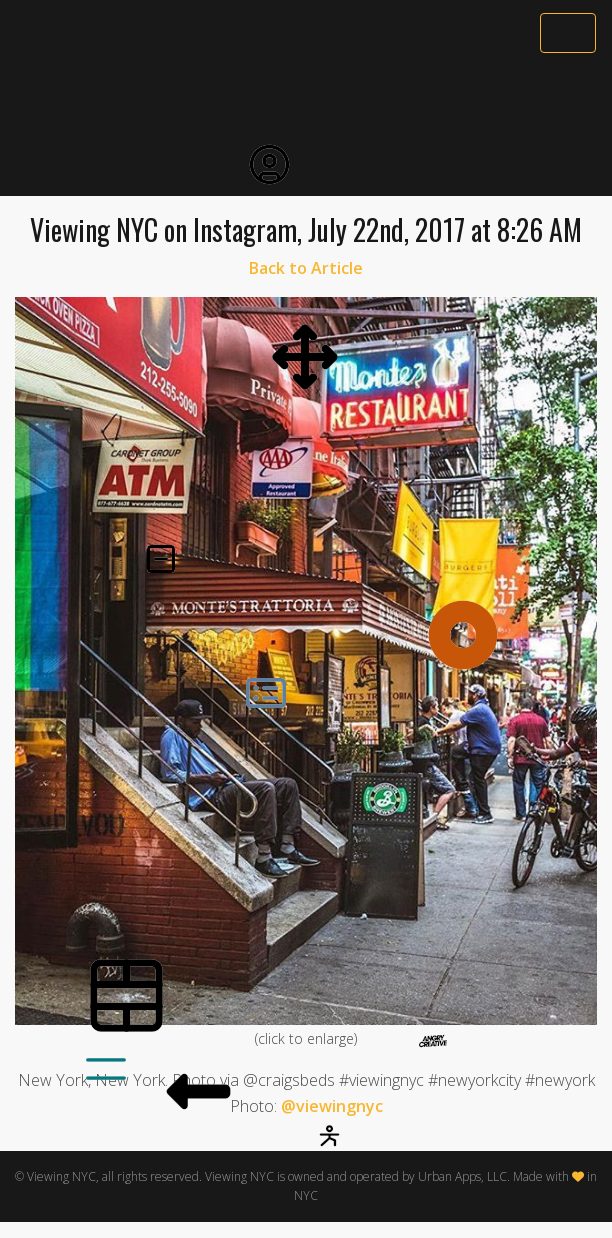 The width and height of the screenshot is (612, 1238). What do you see at coordinates (269, 164) in the screenshot?
I see `view your profile` at bounding box center [269, 164].